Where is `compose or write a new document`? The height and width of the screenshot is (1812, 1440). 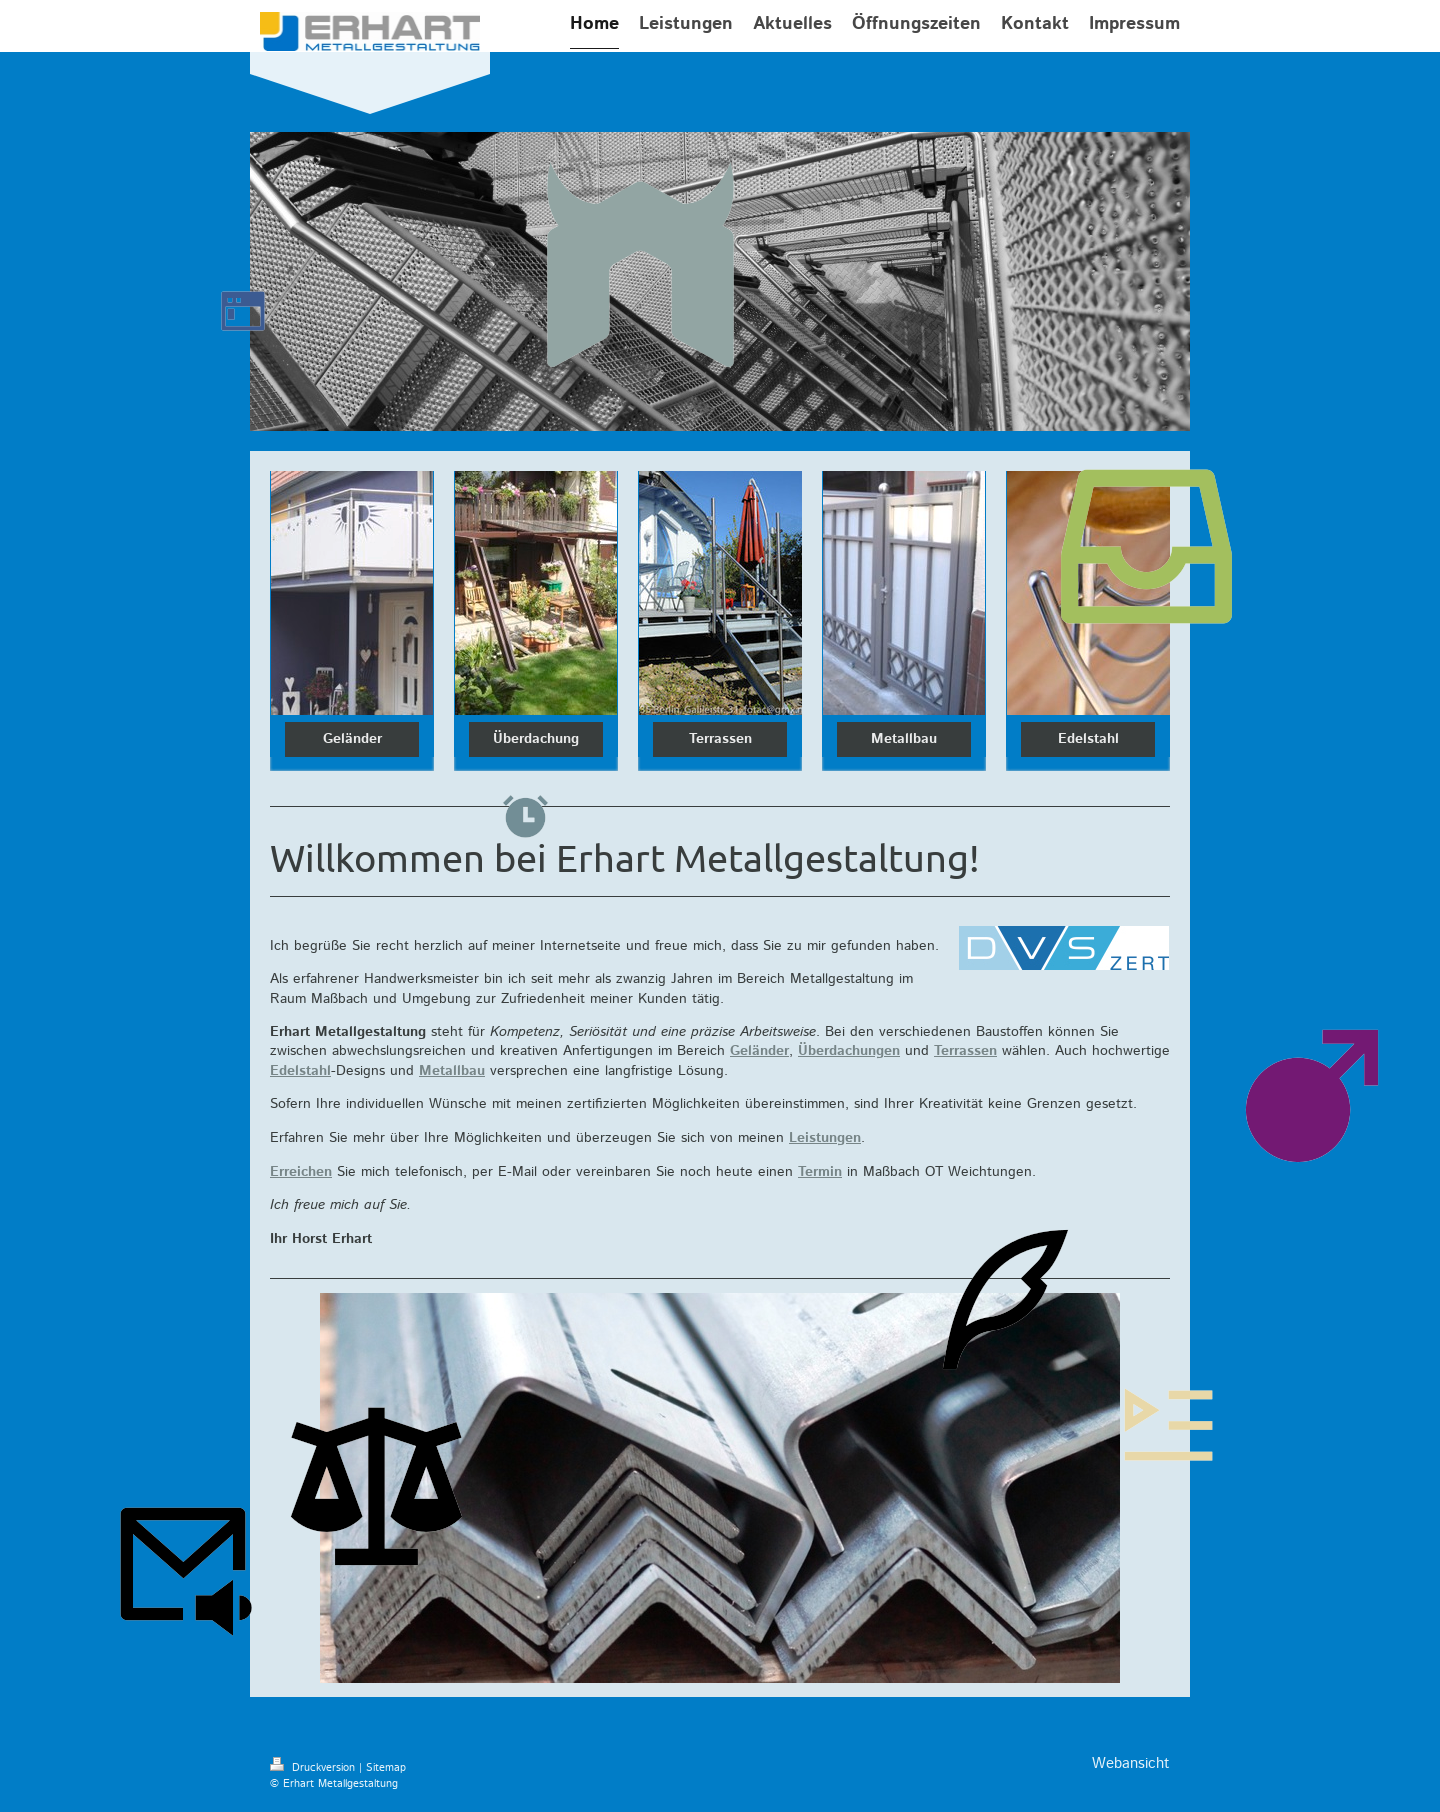 compose or write a new document is located at coordinates (1005, 1299).